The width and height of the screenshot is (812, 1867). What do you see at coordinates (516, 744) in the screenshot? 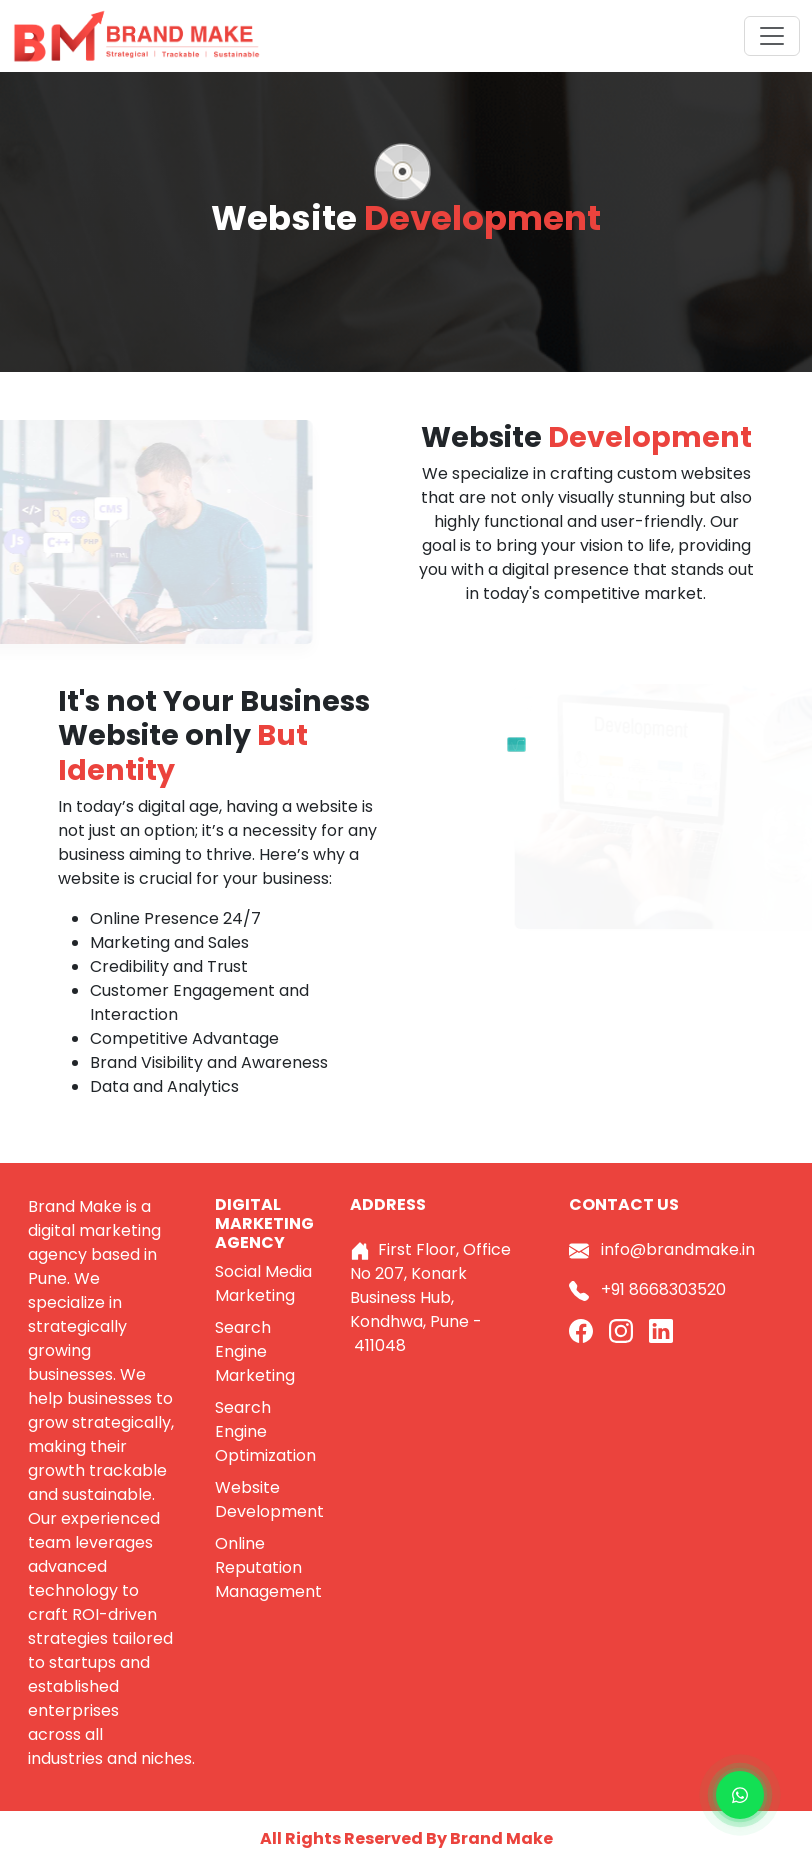
I see `open system resource monitor` at bounding box center [516, 744].